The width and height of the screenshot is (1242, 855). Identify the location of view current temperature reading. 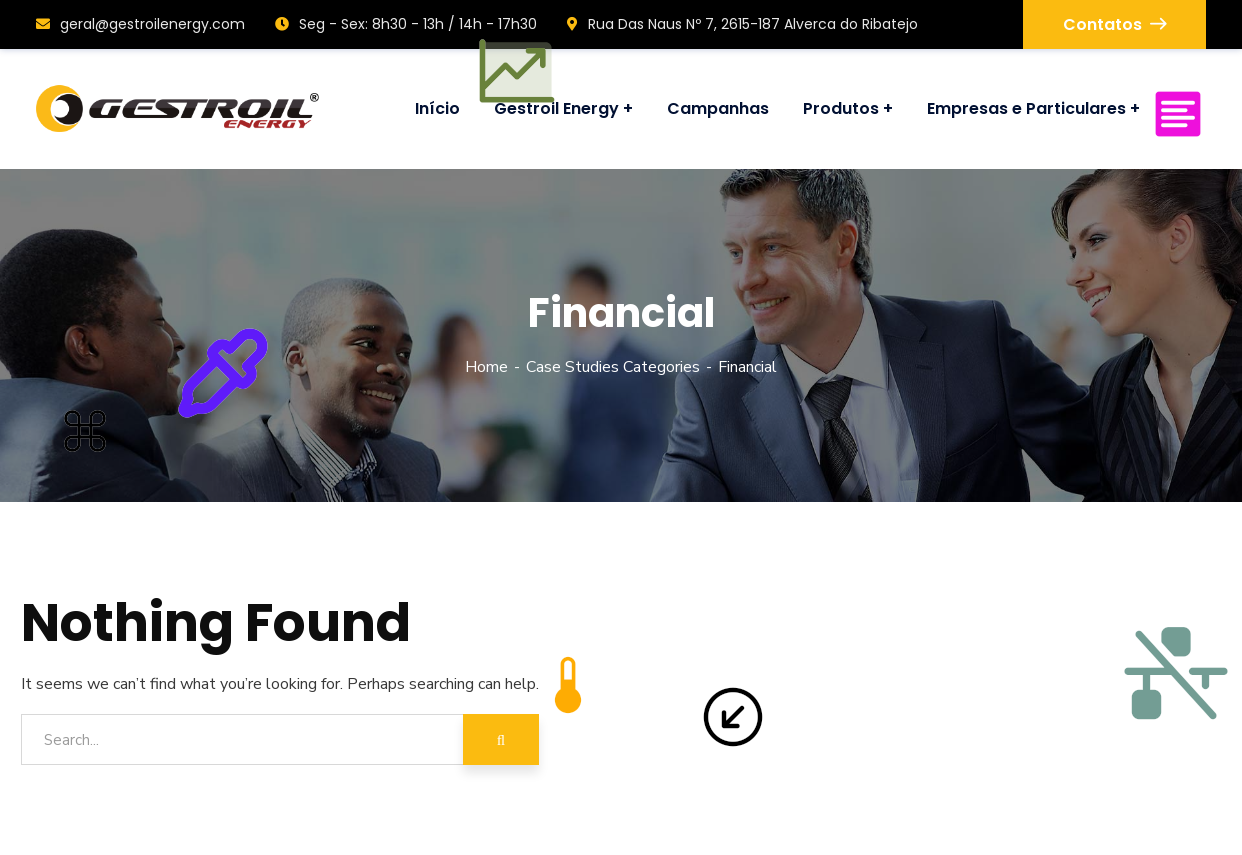
(568, 685).